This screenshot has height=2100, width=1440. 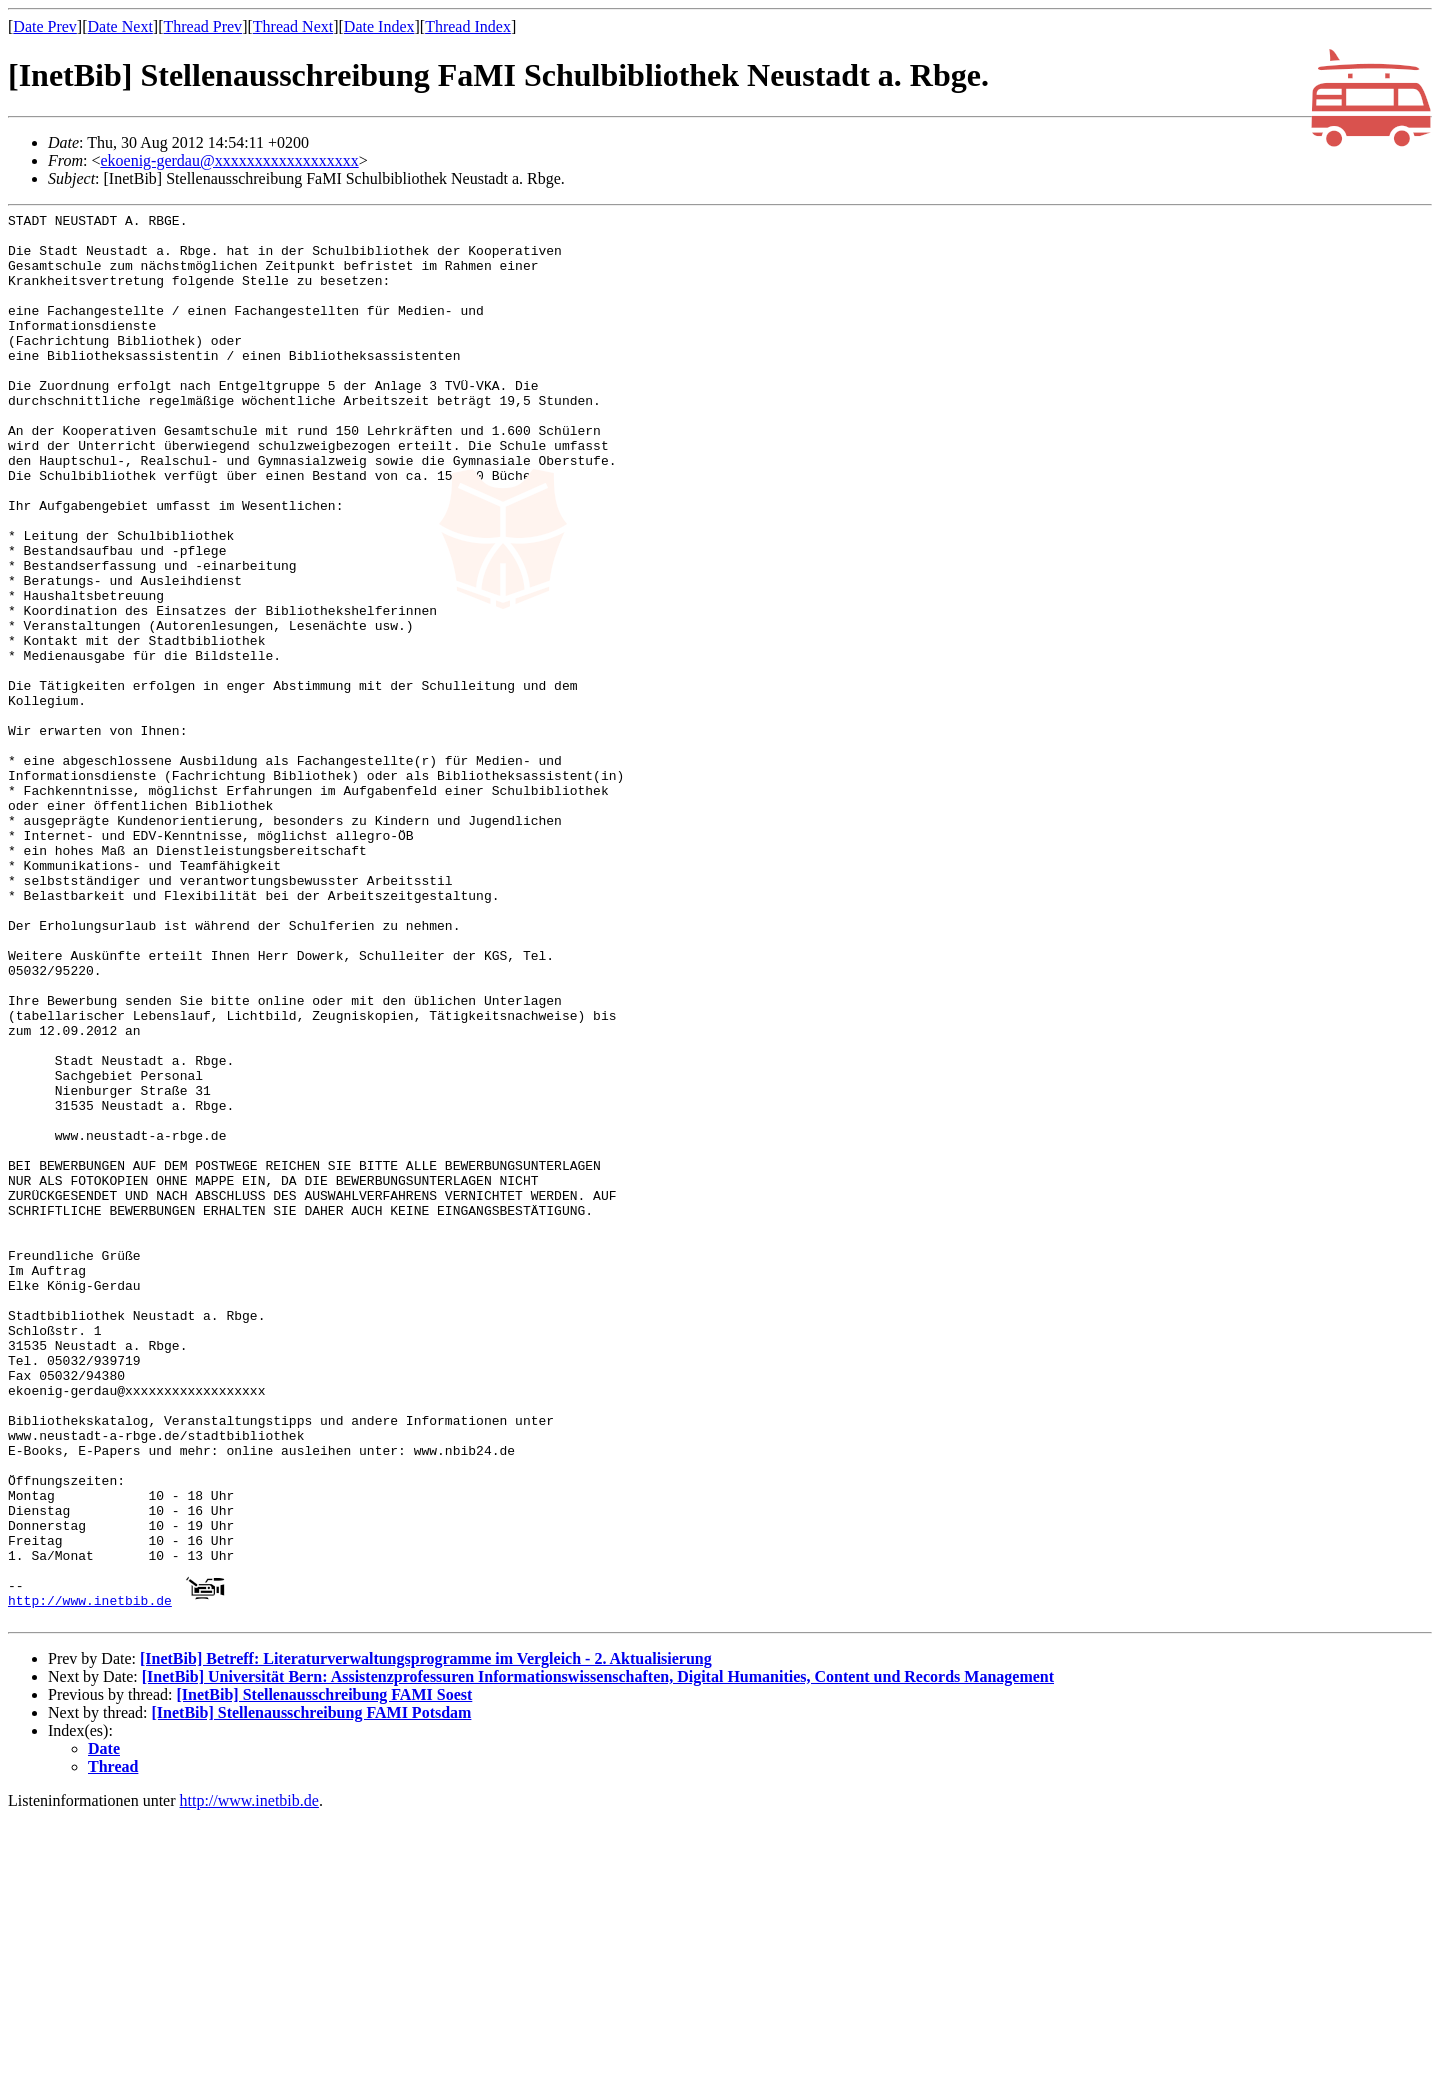 I want to click on equip chest armor to your character, so click(x=503, y=539).